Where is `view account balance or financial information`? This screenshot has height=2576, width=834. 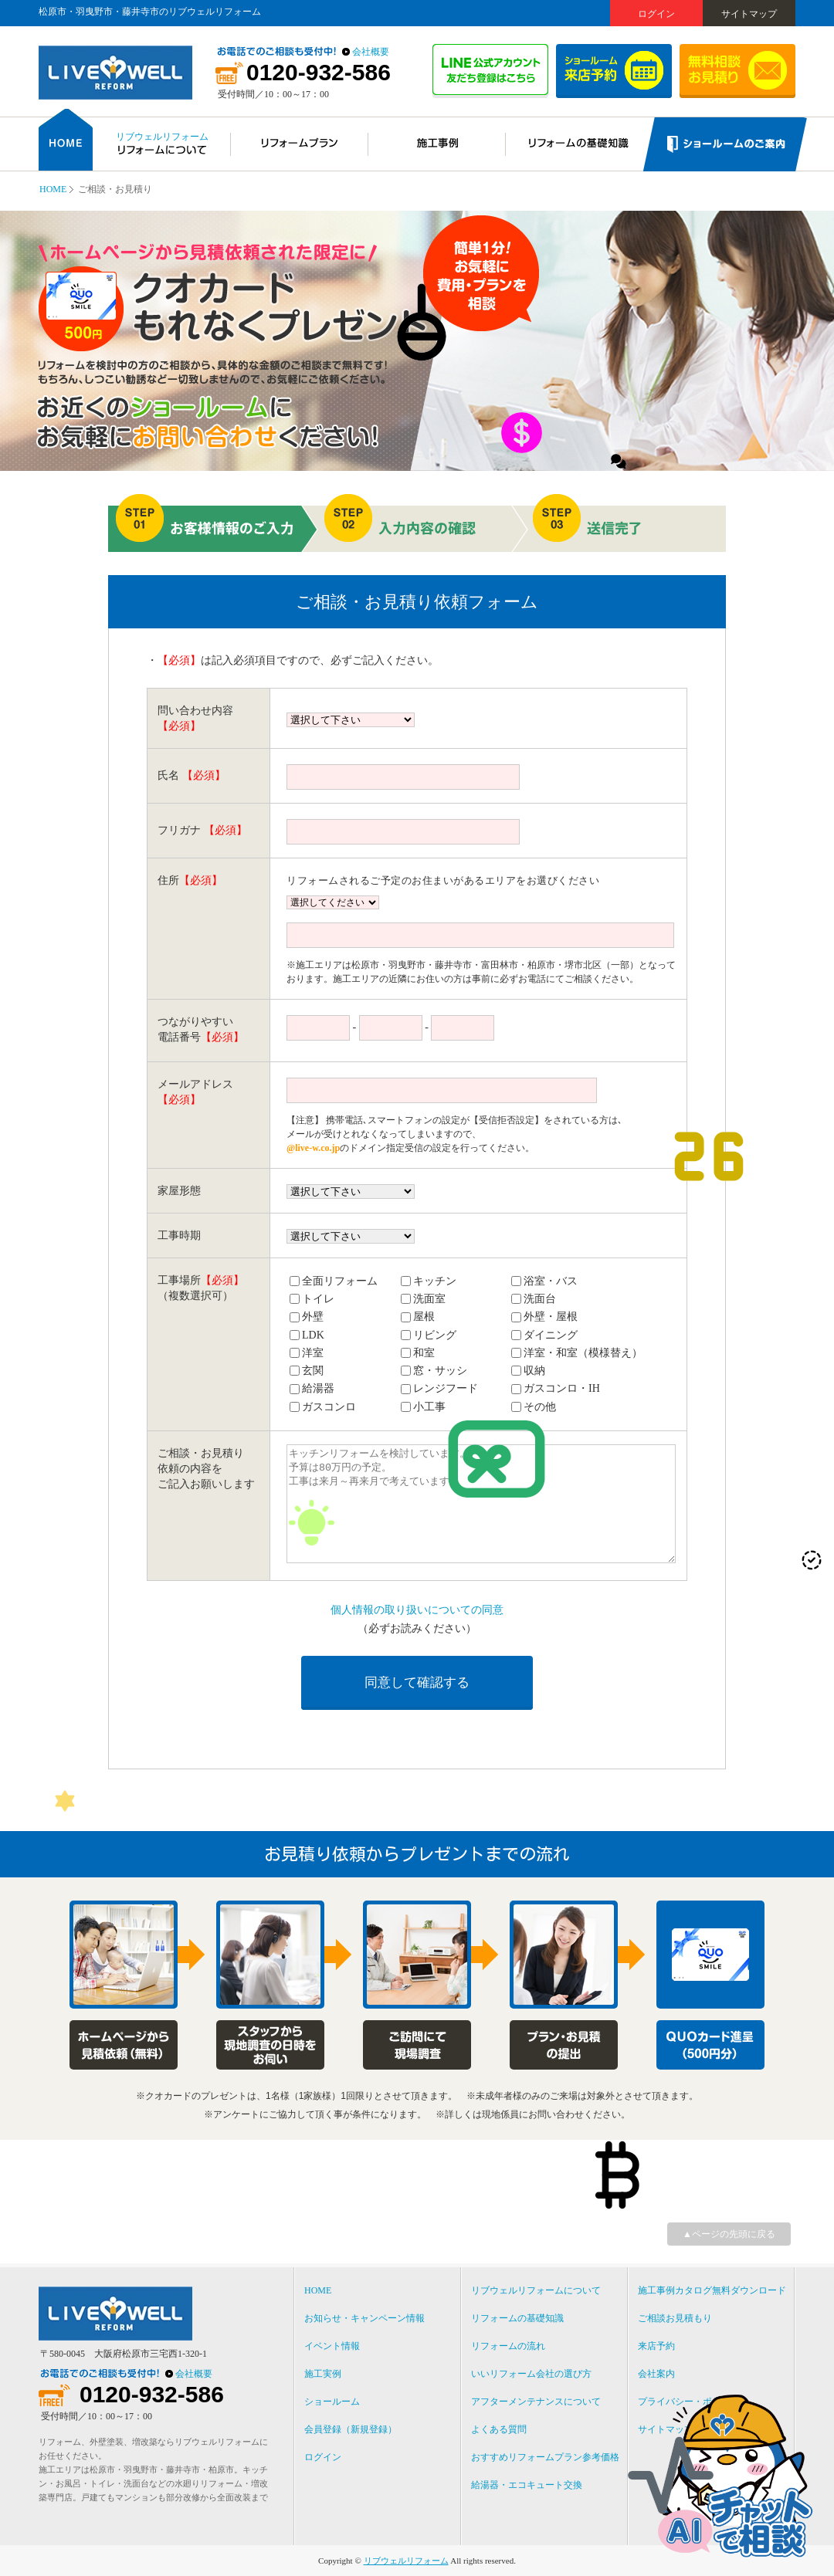 view account balance or financial information is located at coordinates (521, 432).